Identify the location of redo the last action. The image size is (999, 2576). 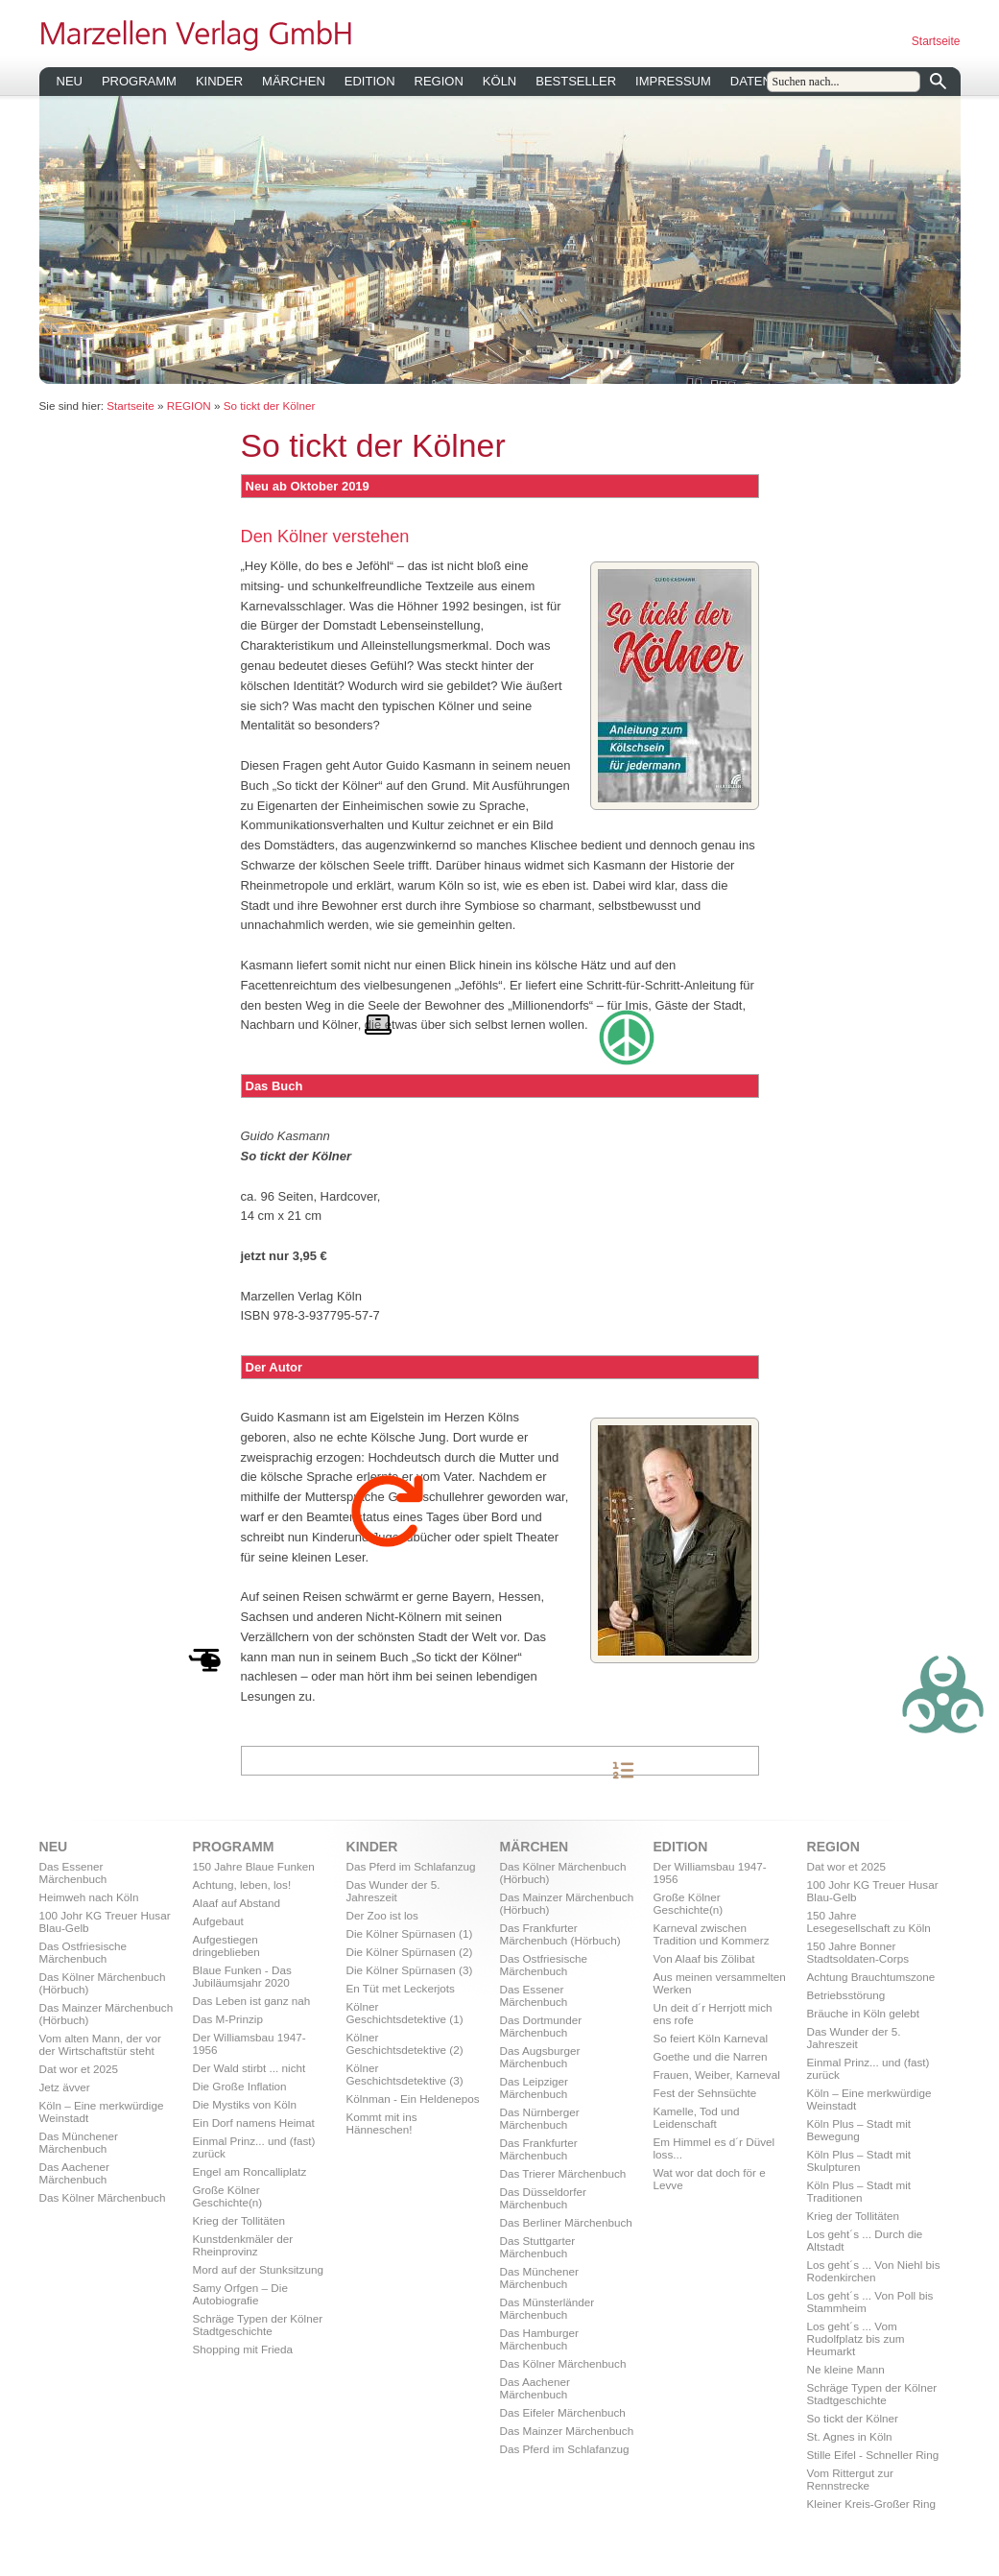
(387, 1511).